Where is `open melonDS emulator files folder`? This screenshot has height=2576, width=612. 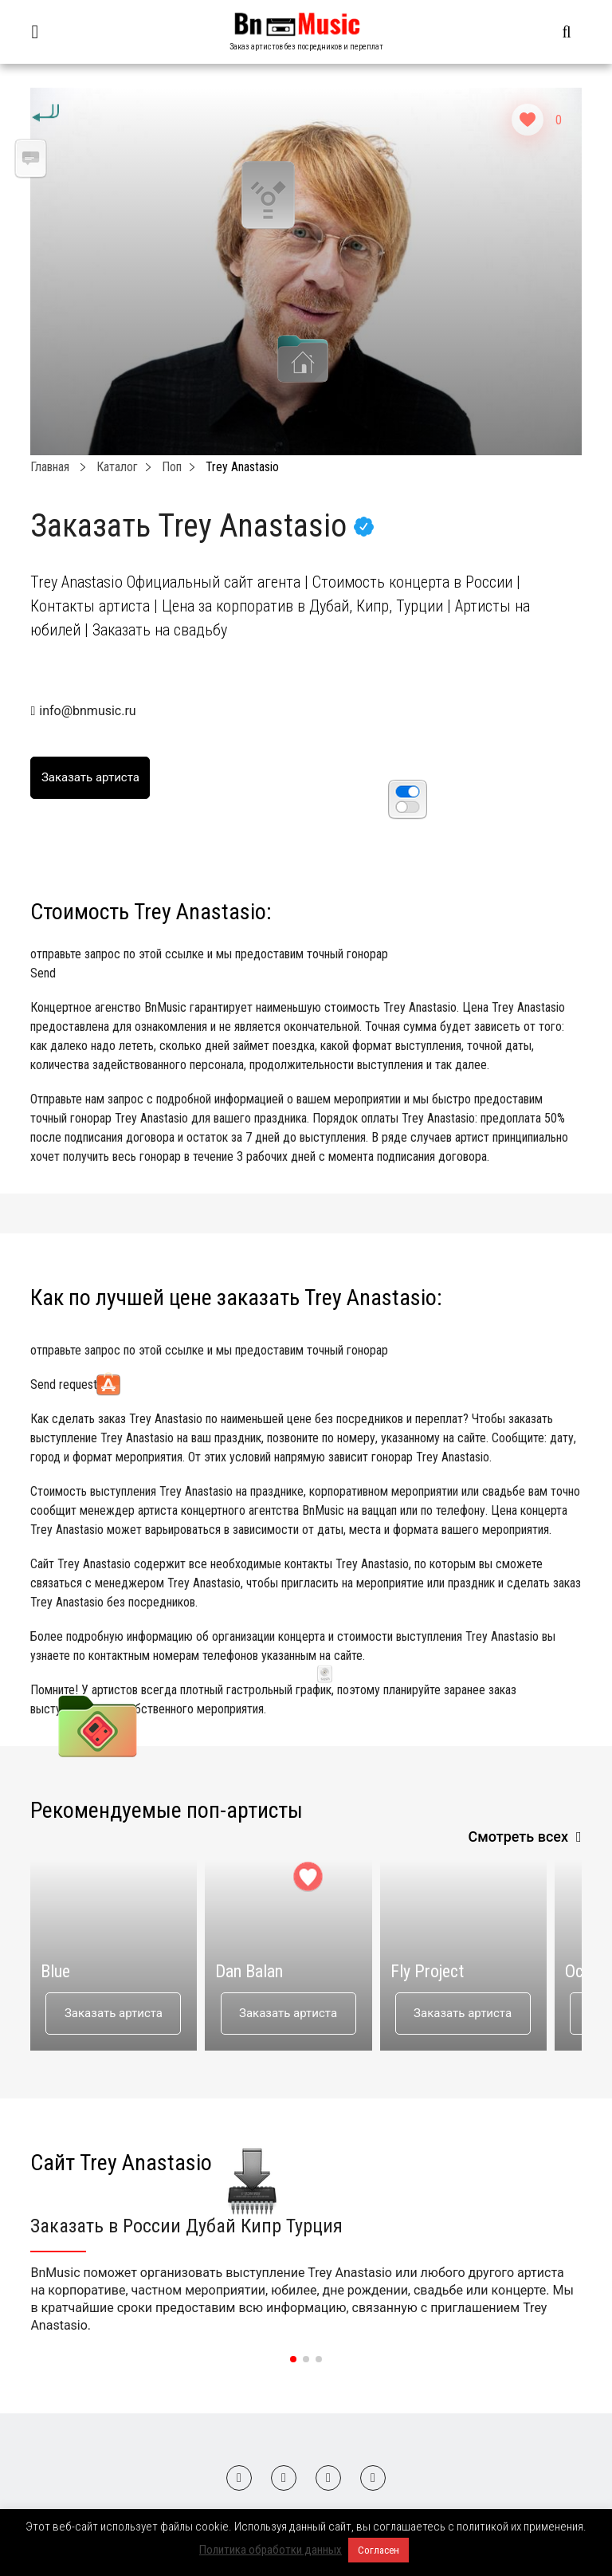 open melonDS emulator files folder is located at coordinates (97, 1728).